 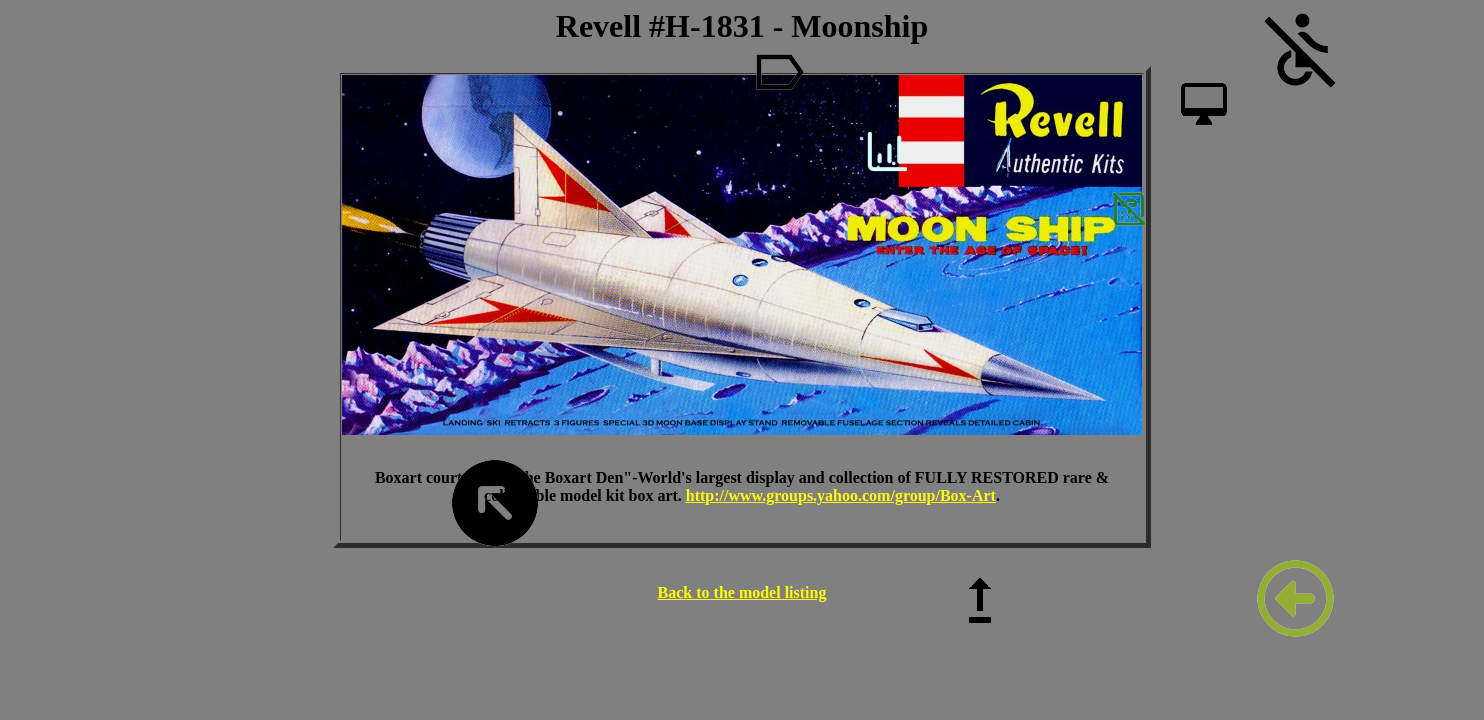 What do you see at coordinates (1302, 49) in the screenshot?
I see `indicates location is not wheelchair accessible` at bounding box center [1302, 49].